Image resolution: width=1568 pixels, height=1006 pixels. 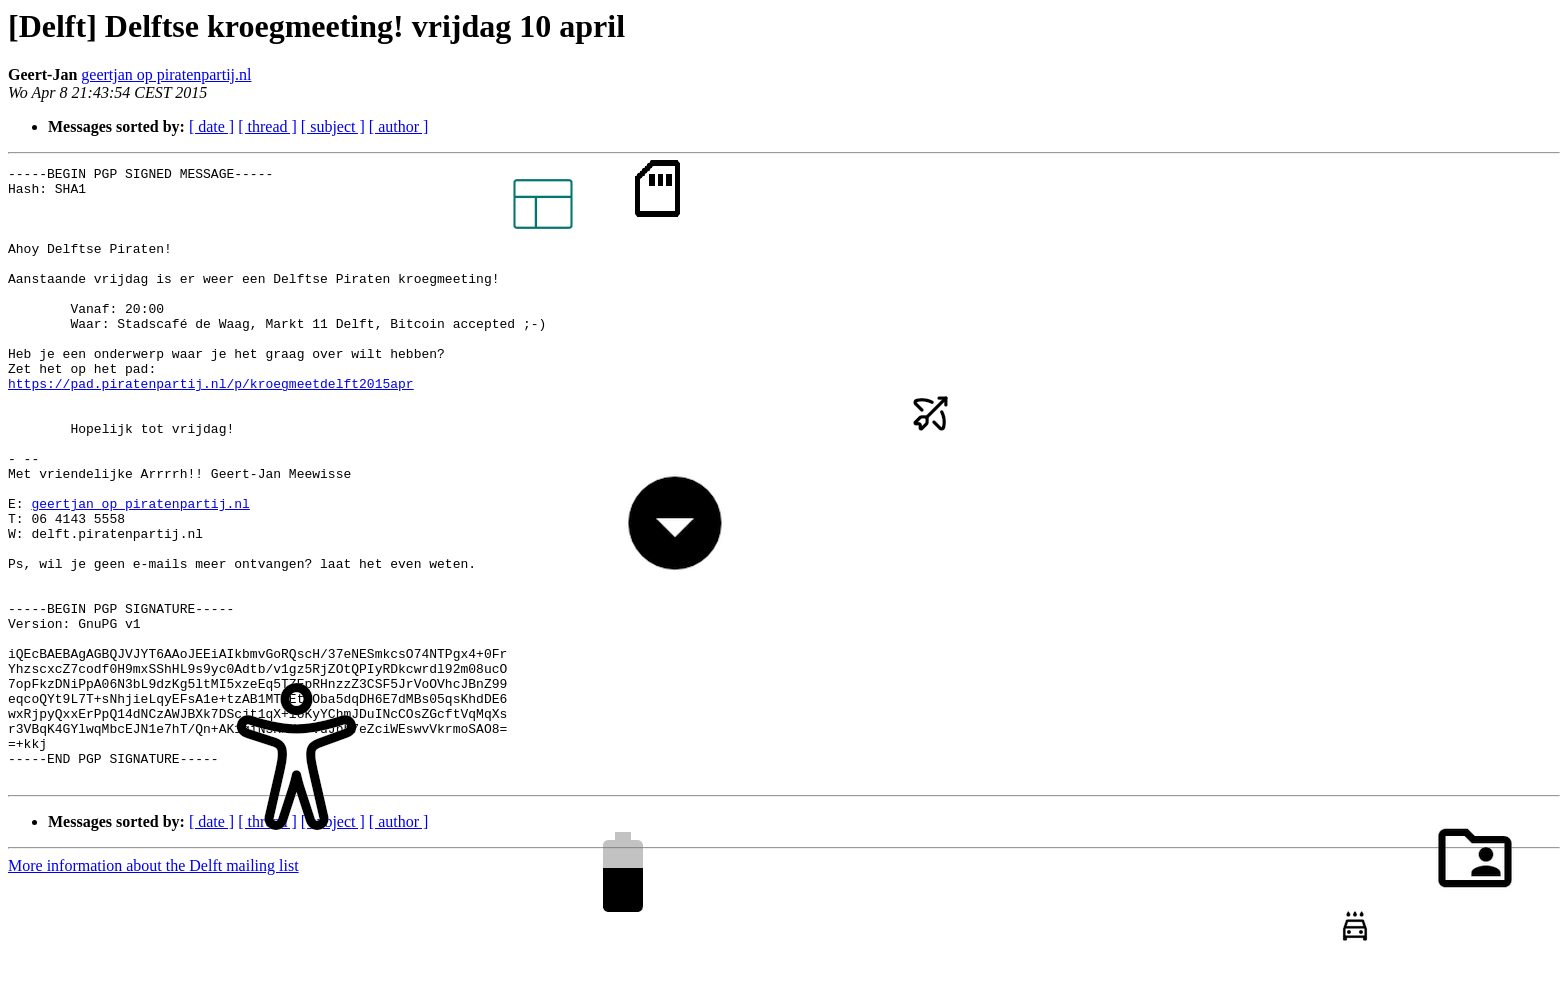 I want to click on access shared folders, so click(x=1475, y=858).